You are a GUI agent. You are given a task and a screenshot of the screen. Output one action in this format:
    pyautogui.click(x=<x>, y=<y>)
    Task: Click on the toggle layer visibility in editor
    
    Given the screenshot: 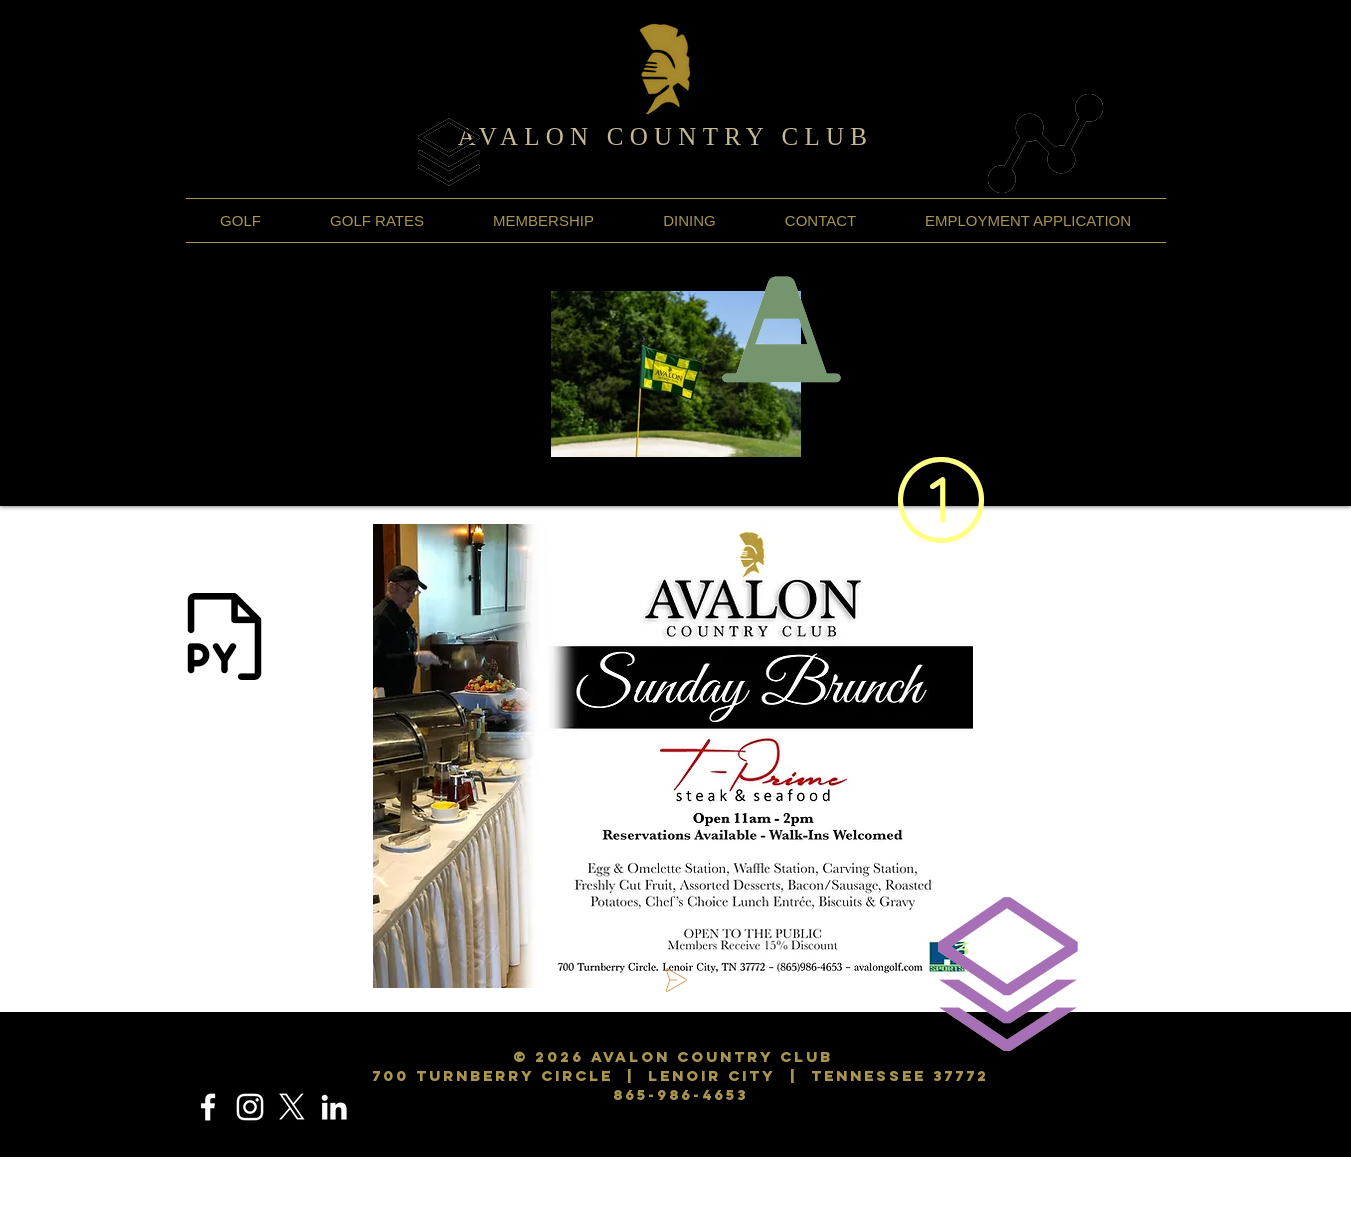 What is the action you would take?
    pyautogui.click(x=1008, y=974)
    